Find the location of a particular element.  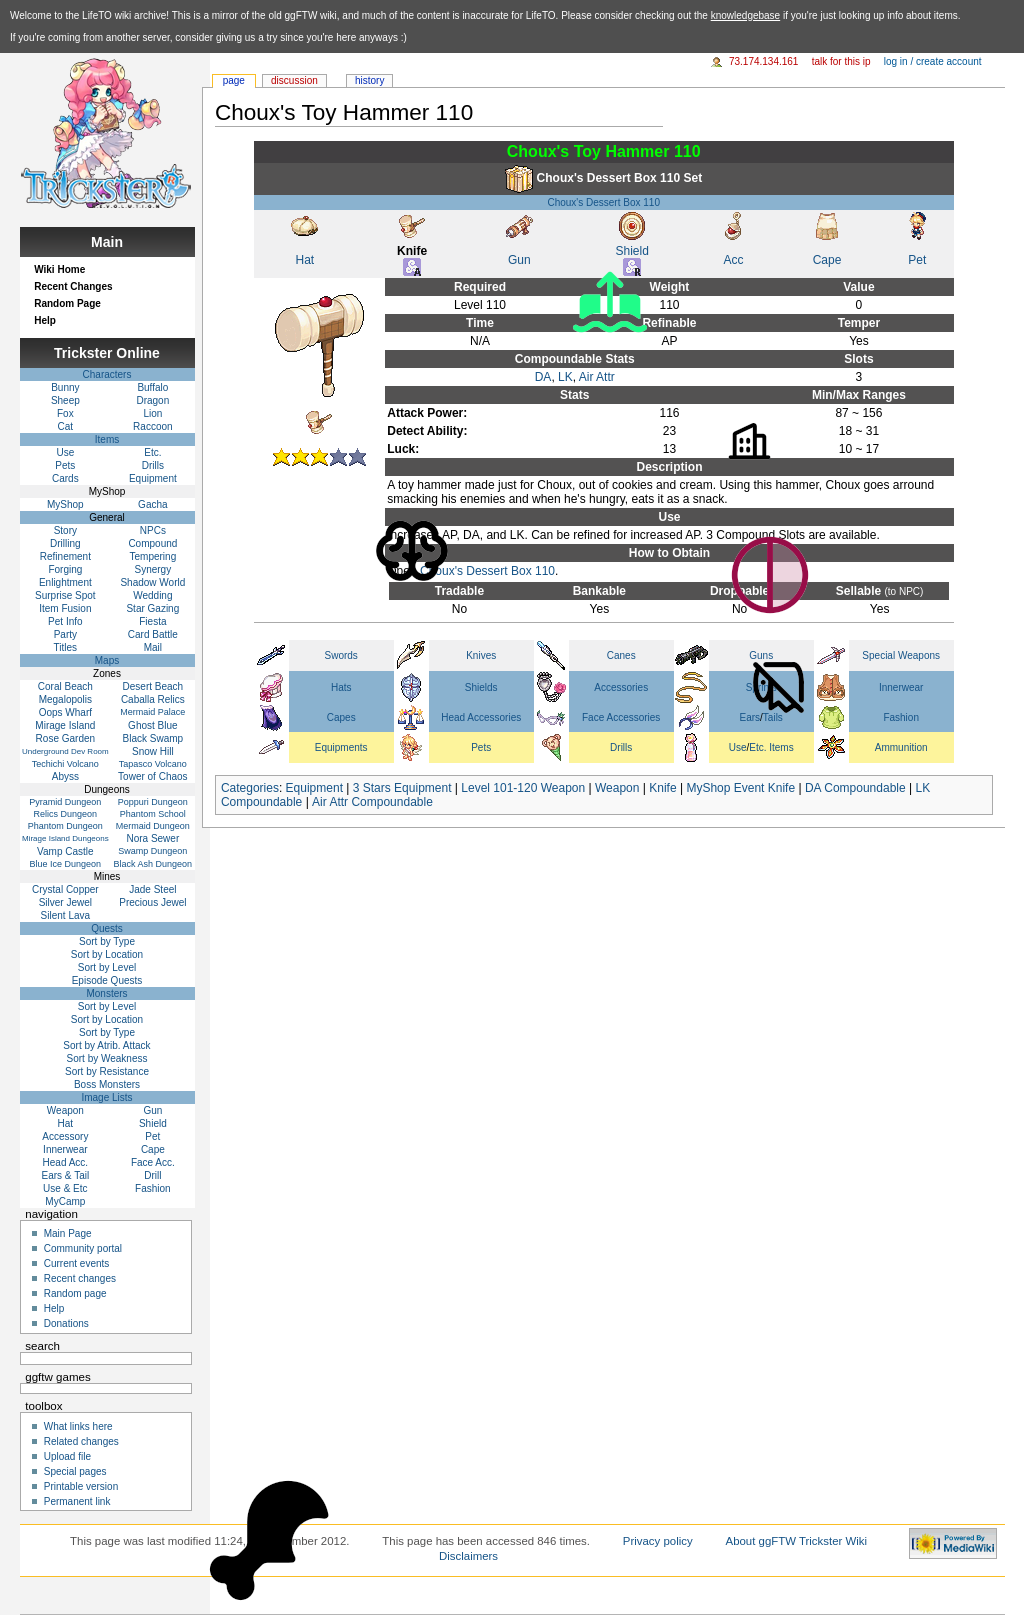

indicates toilet paper is out of stock is located at coordinates (778, 687).